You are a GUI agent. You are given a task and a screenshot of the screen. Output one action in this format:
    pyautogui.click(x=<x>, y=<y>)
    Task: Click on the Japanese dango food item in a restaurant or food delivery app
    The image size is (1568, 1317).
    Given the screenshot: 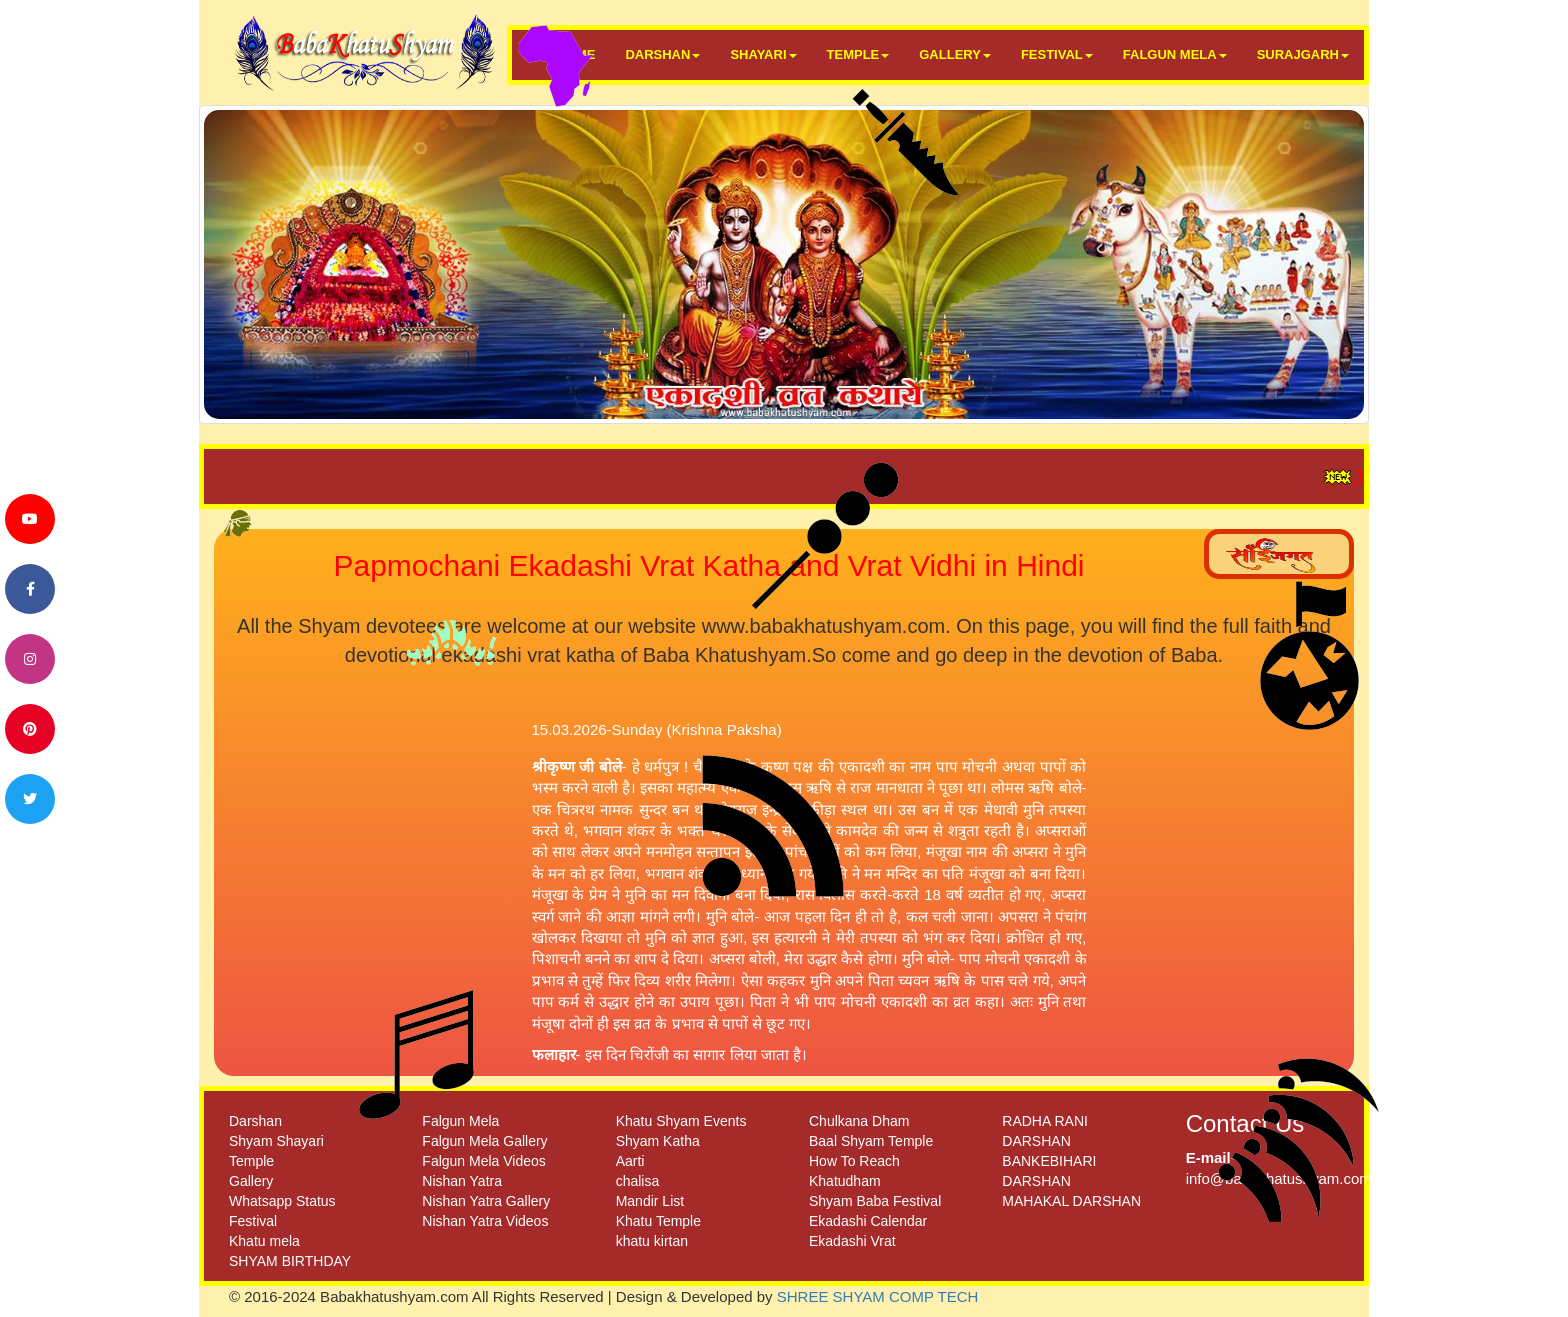 What is the action you would take?
    pyautogui.click(x=825, y=536)
    